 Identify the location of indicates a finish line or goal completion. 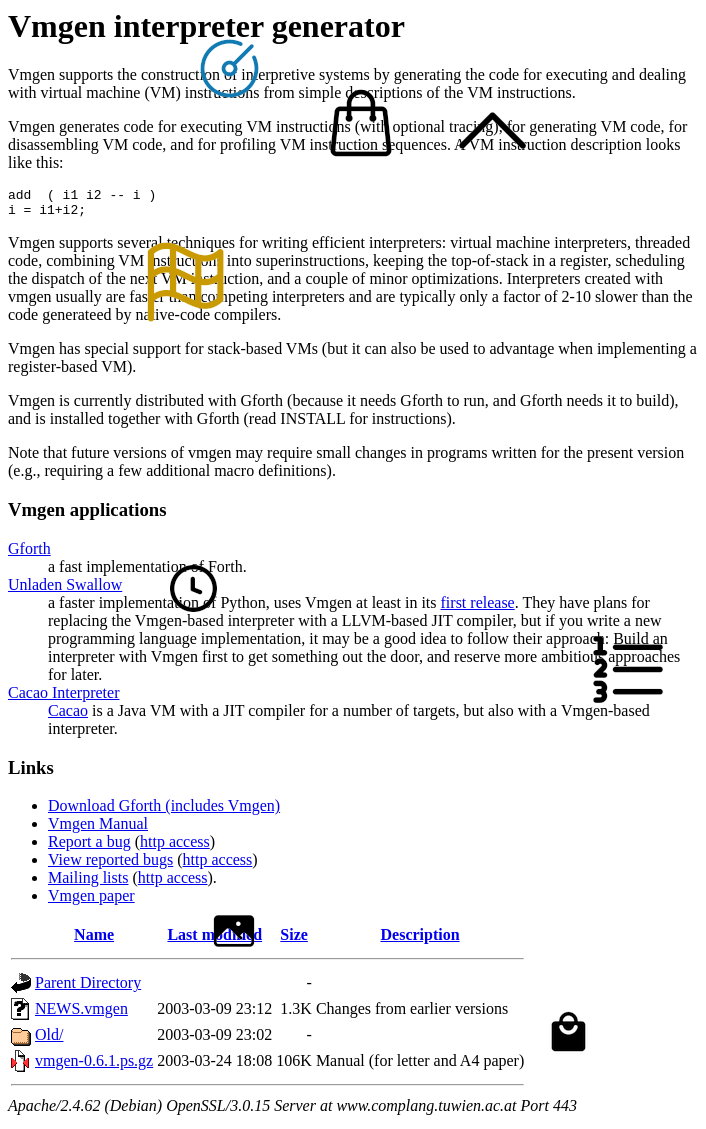
(182, 280).